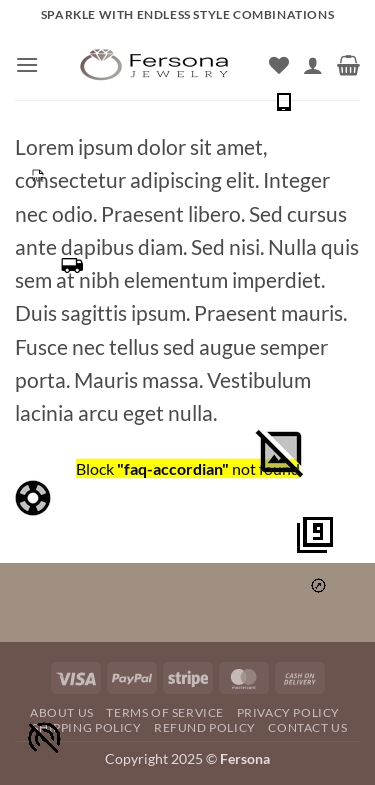 The image size is (375, 785). Describe the element at coordinates (284, 102) in the screenshot. I see `switch to tablet view or layout` at that location.